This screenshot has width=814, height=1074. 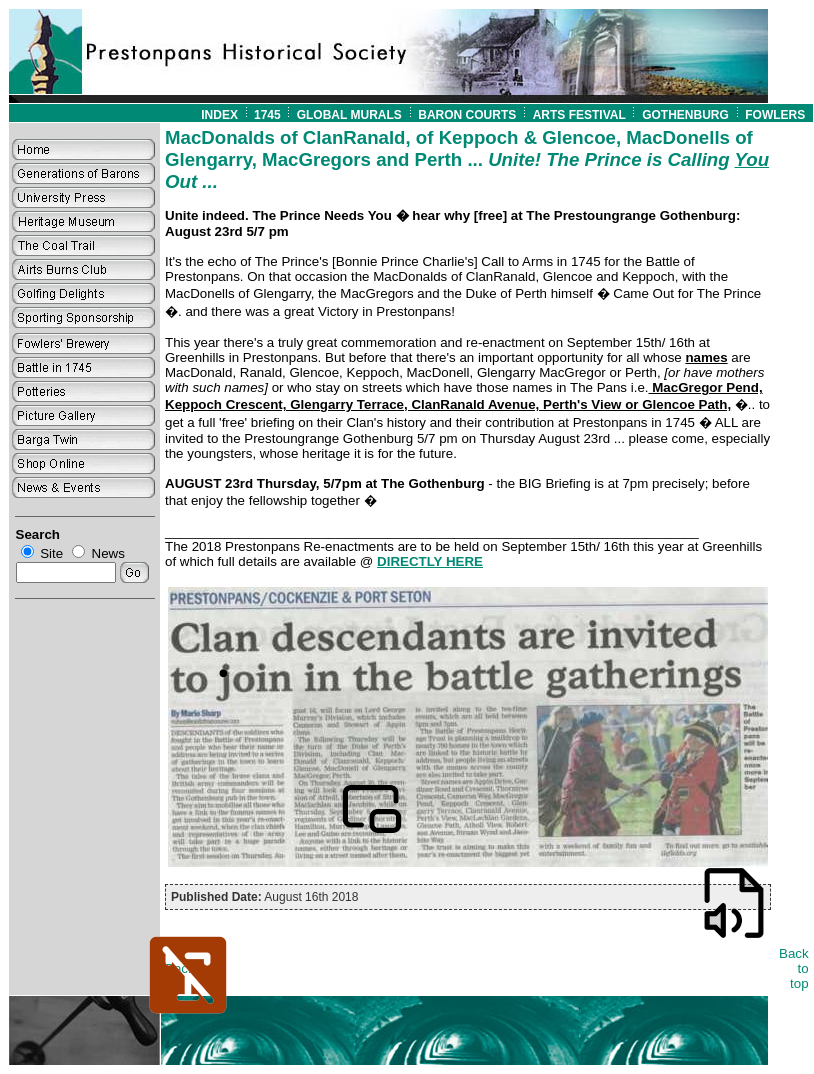 I want to click on enable picture-in-picture mode, so click(x=372, y=809).